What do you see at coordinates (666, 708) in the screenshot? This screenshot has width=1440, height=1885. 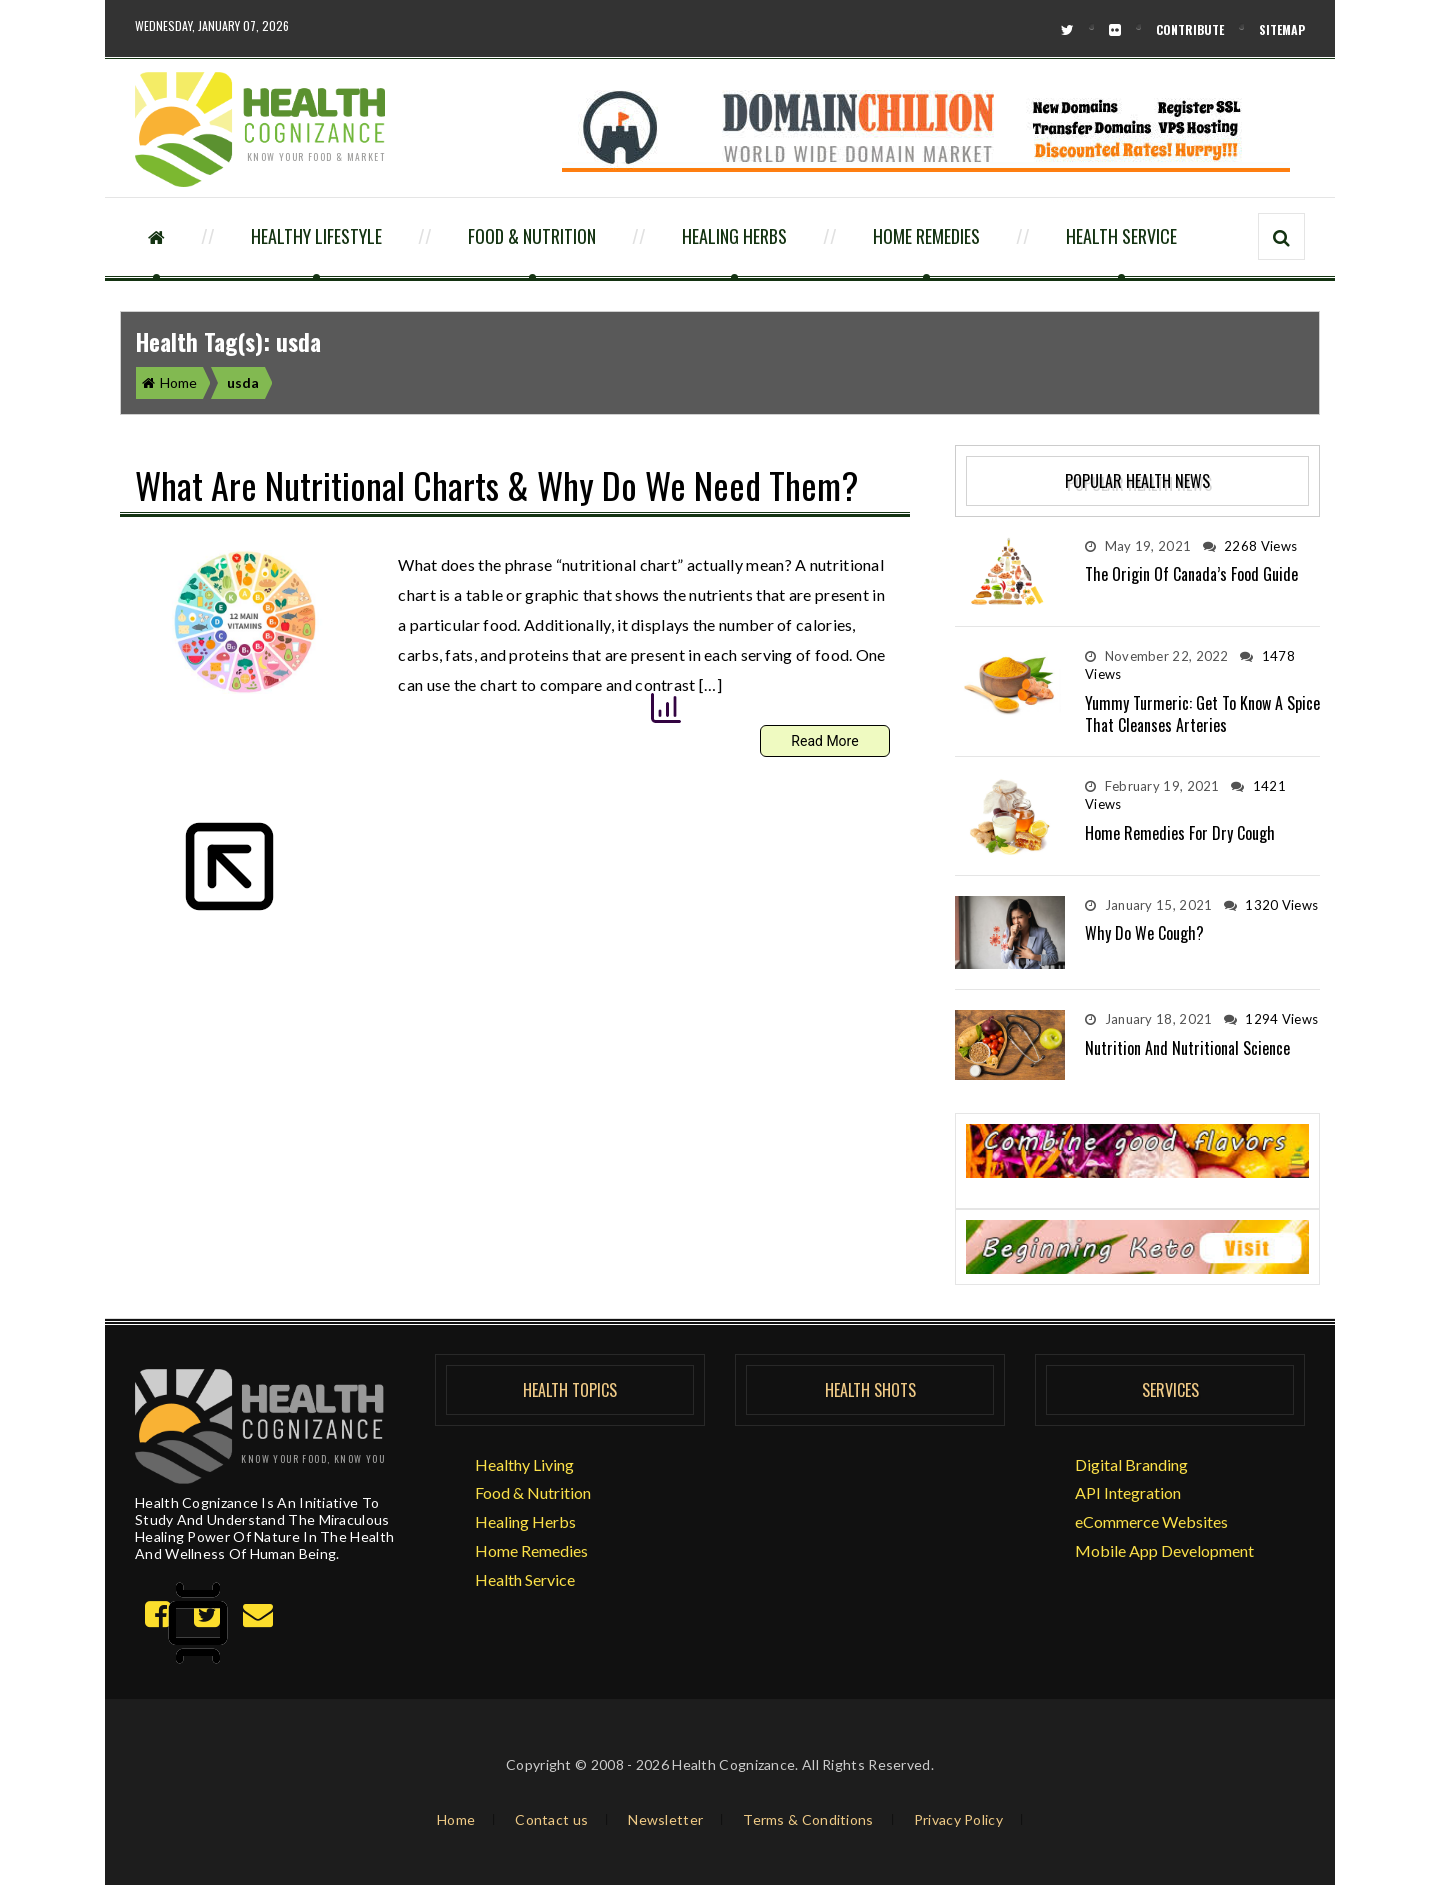 I see `view analytics or statistics` at bounding box center [666, 708].